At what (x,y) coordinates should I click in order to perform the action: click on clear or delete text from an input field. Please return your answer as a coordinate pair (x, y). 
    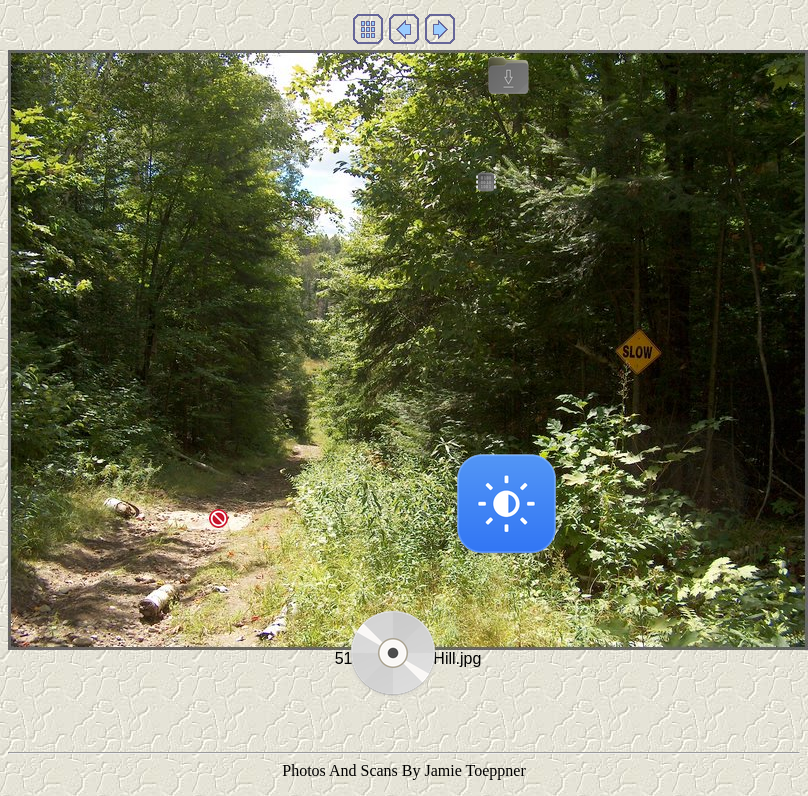
    Looking at the image, I should click on (218, 518).